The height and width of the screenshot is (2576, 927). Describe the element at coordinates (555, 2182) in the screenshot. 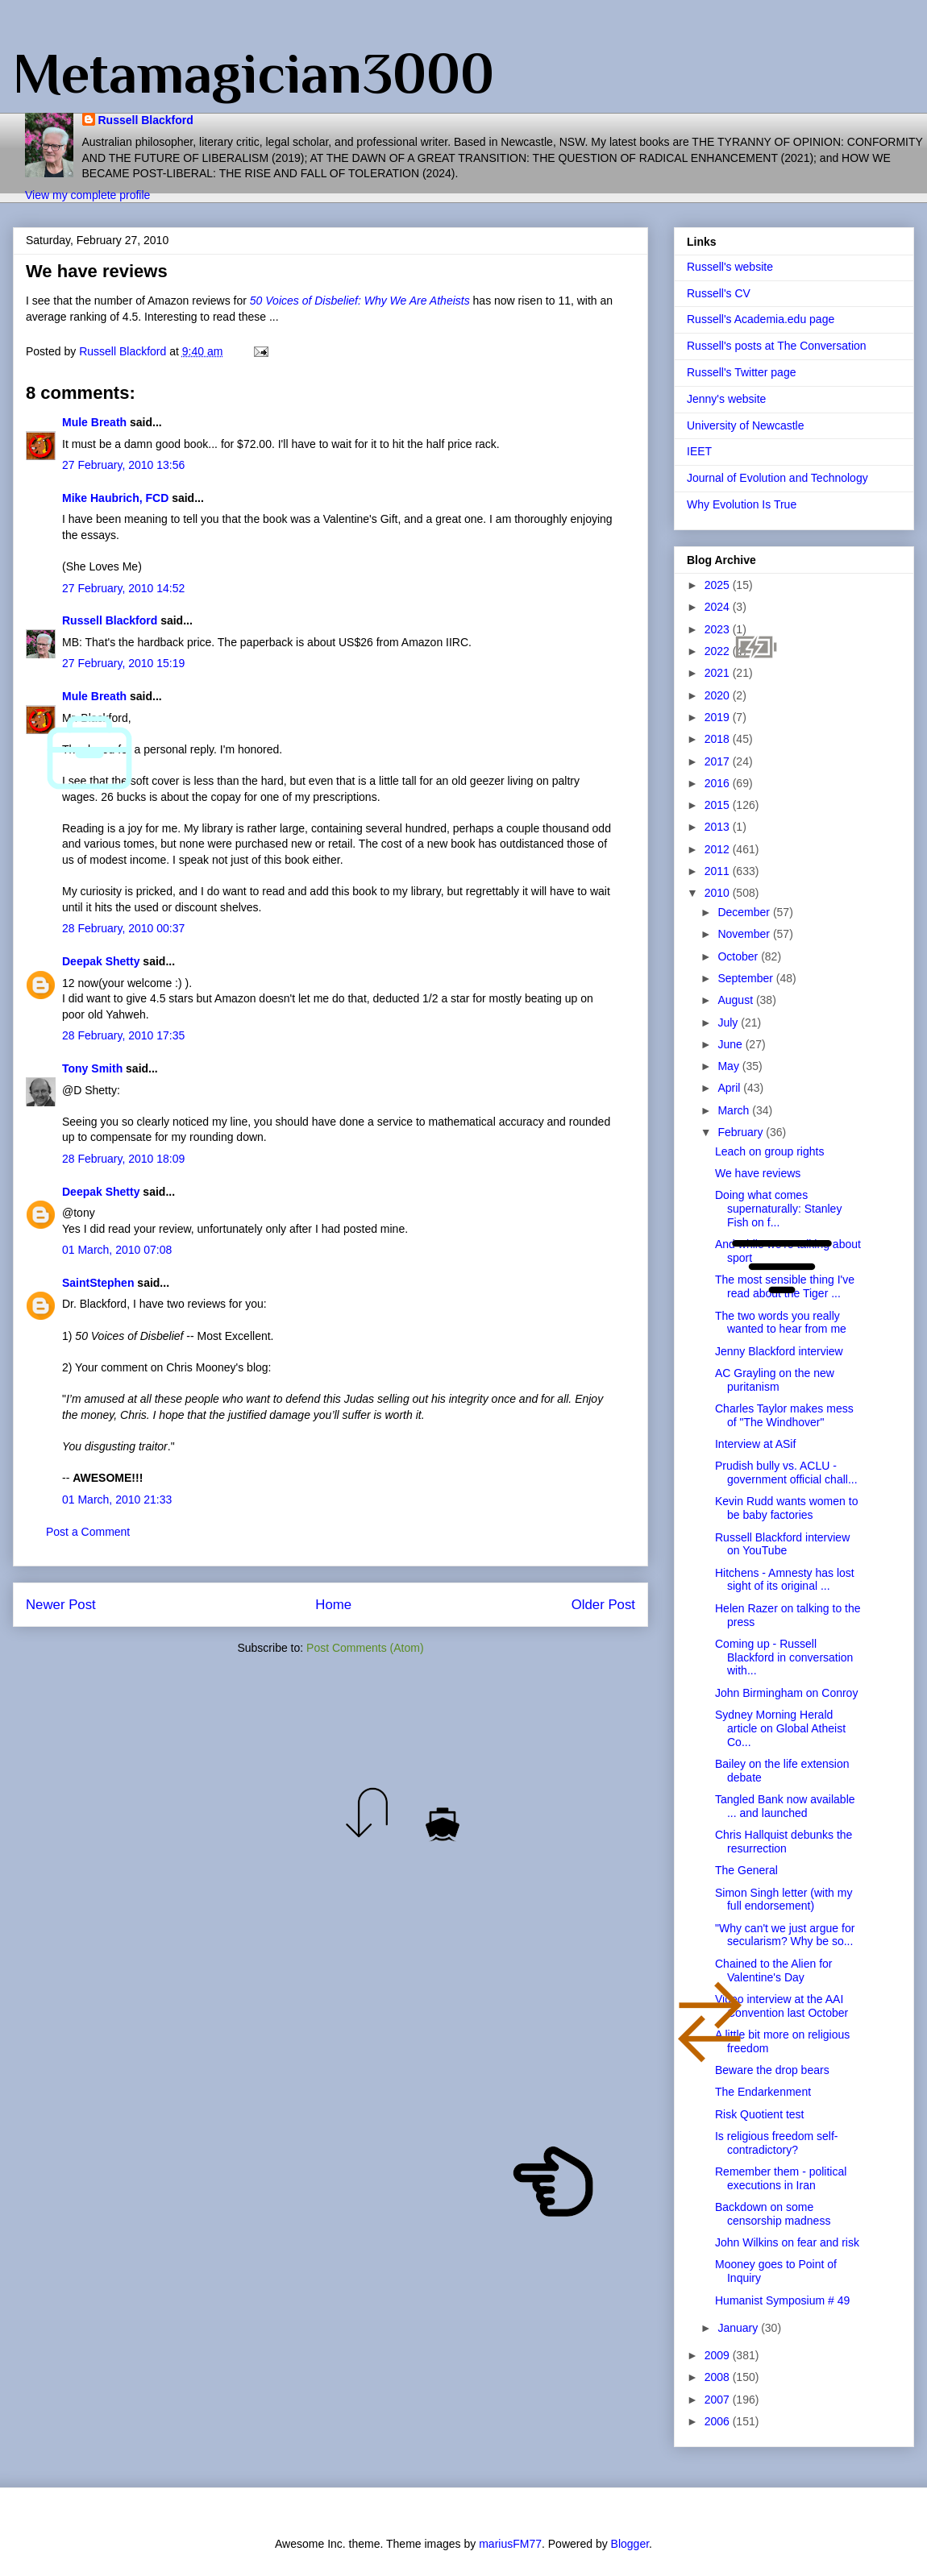

I see `navigate to previous item or section` at that location.